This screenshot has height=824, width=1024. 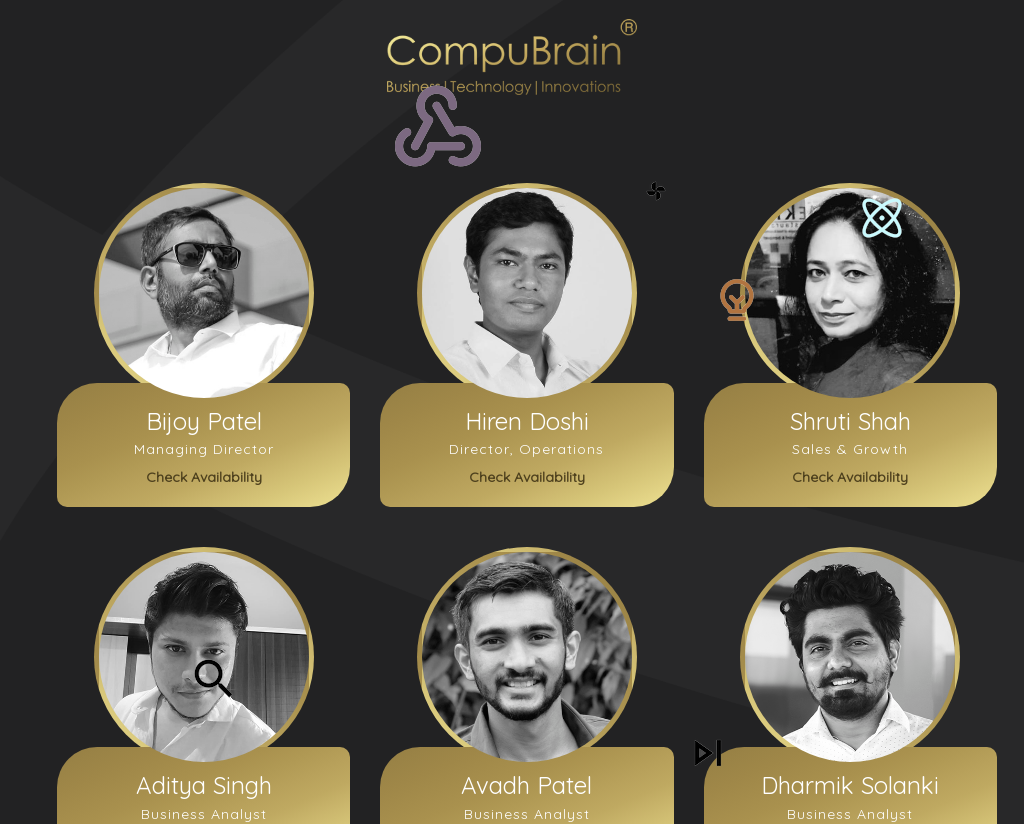 I want to click on access science or chemistry features, so click(x=882, y=218).